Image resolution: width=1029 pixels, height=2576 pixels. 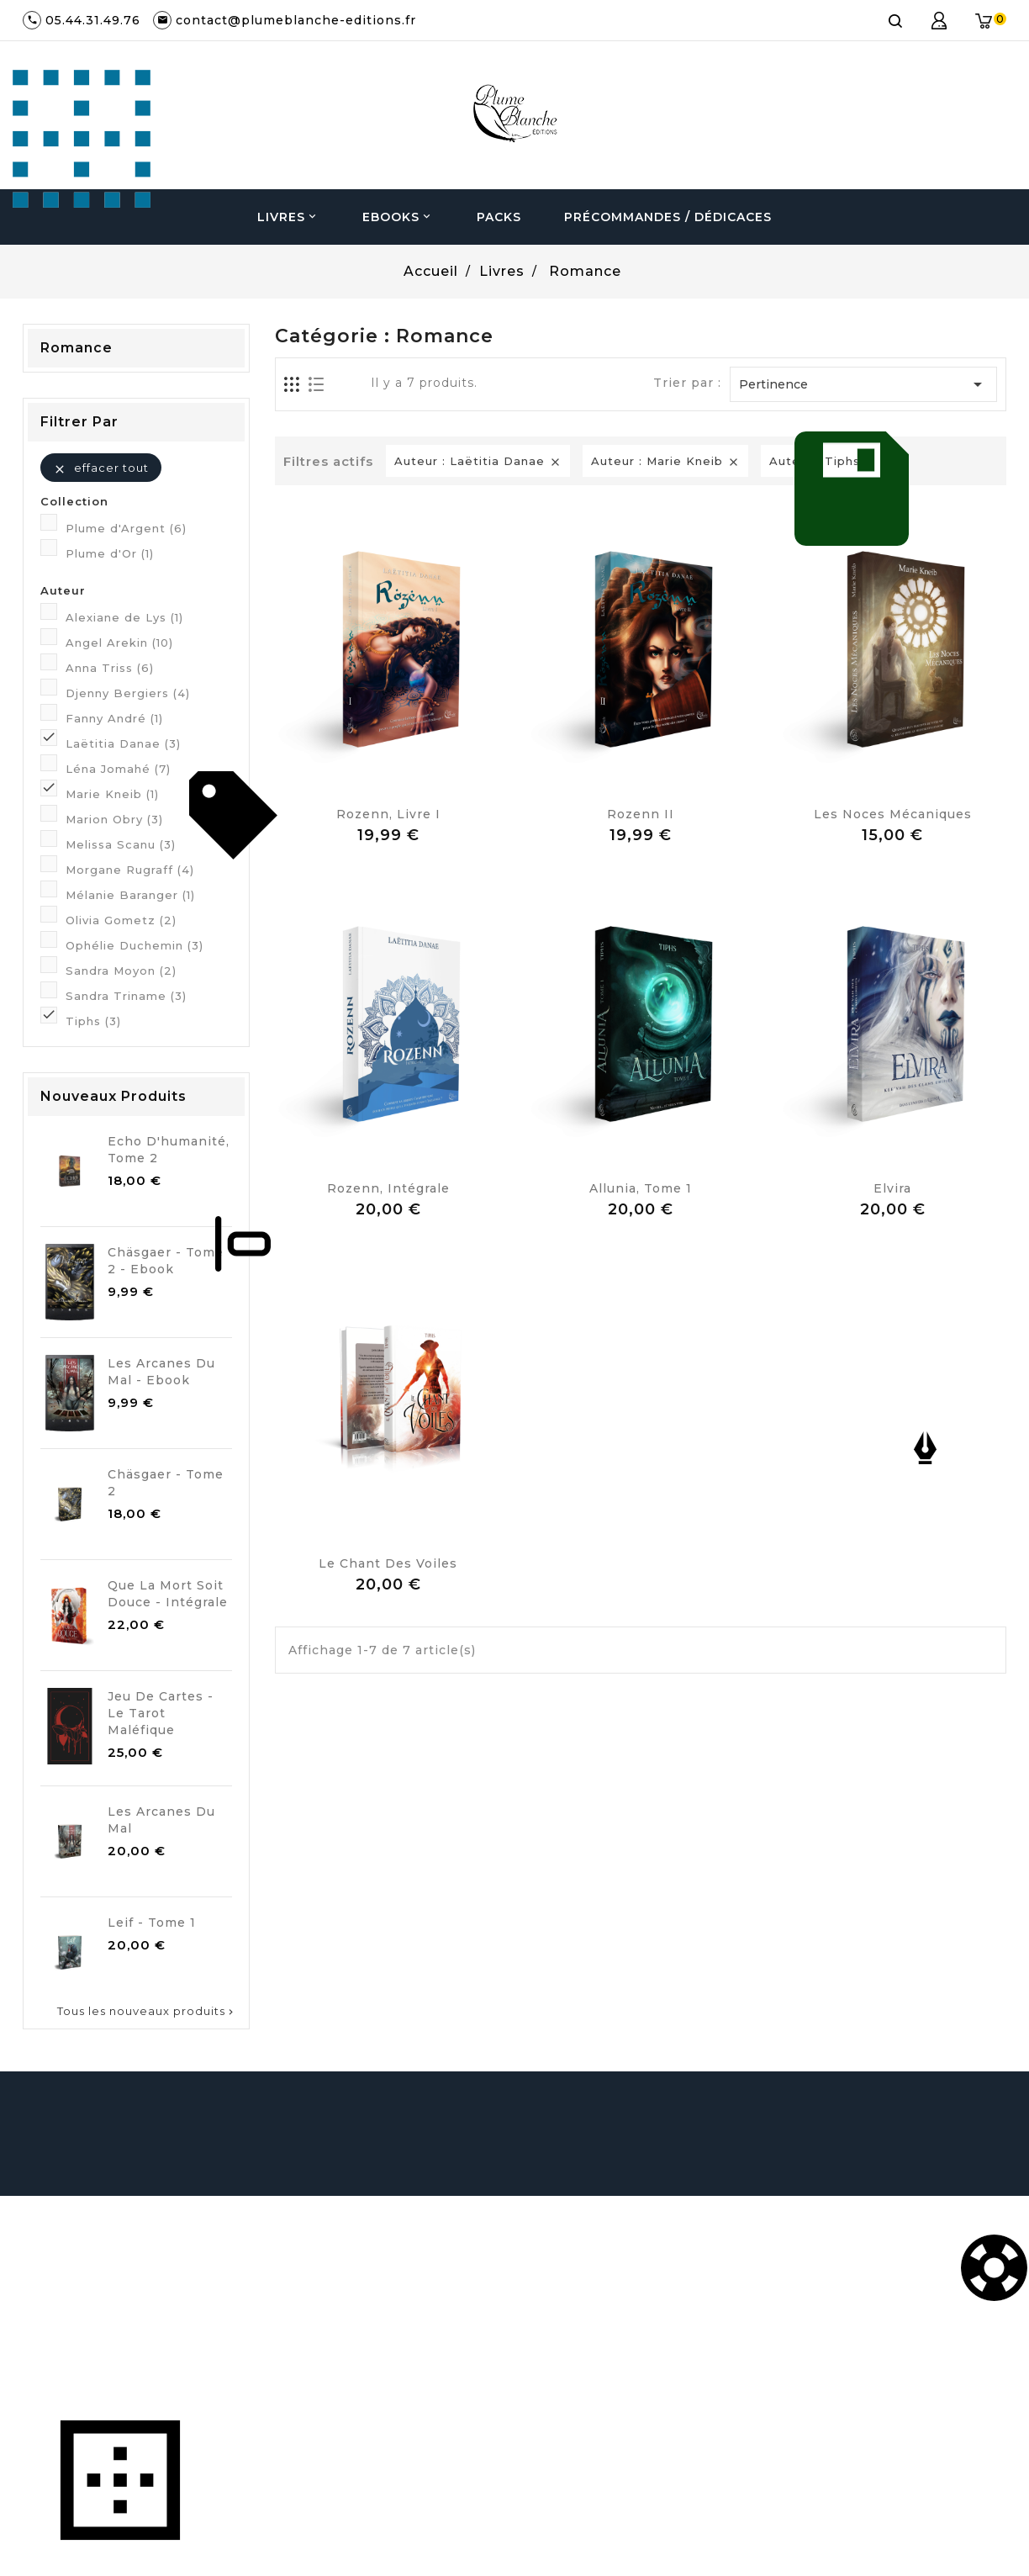 What do you see at coordinates (243, 1244) in the screenshot?
I see `align selected elements to the left` at bounding box center [243, 1244].